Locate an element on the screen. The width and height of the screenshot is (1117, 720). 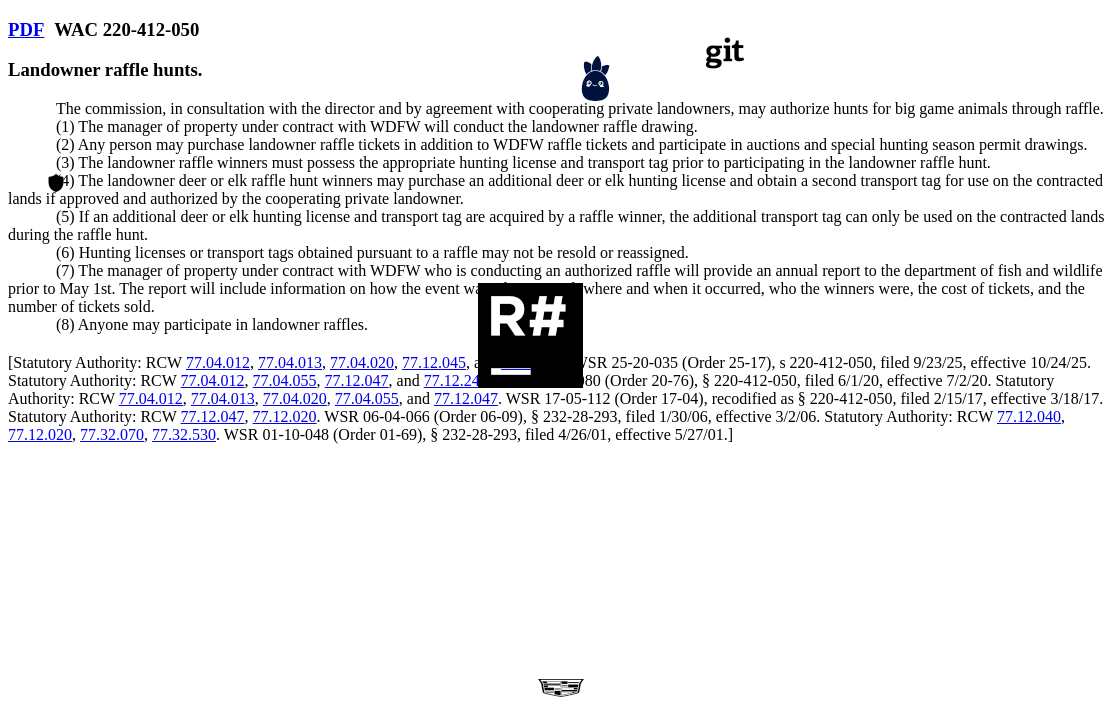
pinia state management library logo is located at coordinates (595, 78).